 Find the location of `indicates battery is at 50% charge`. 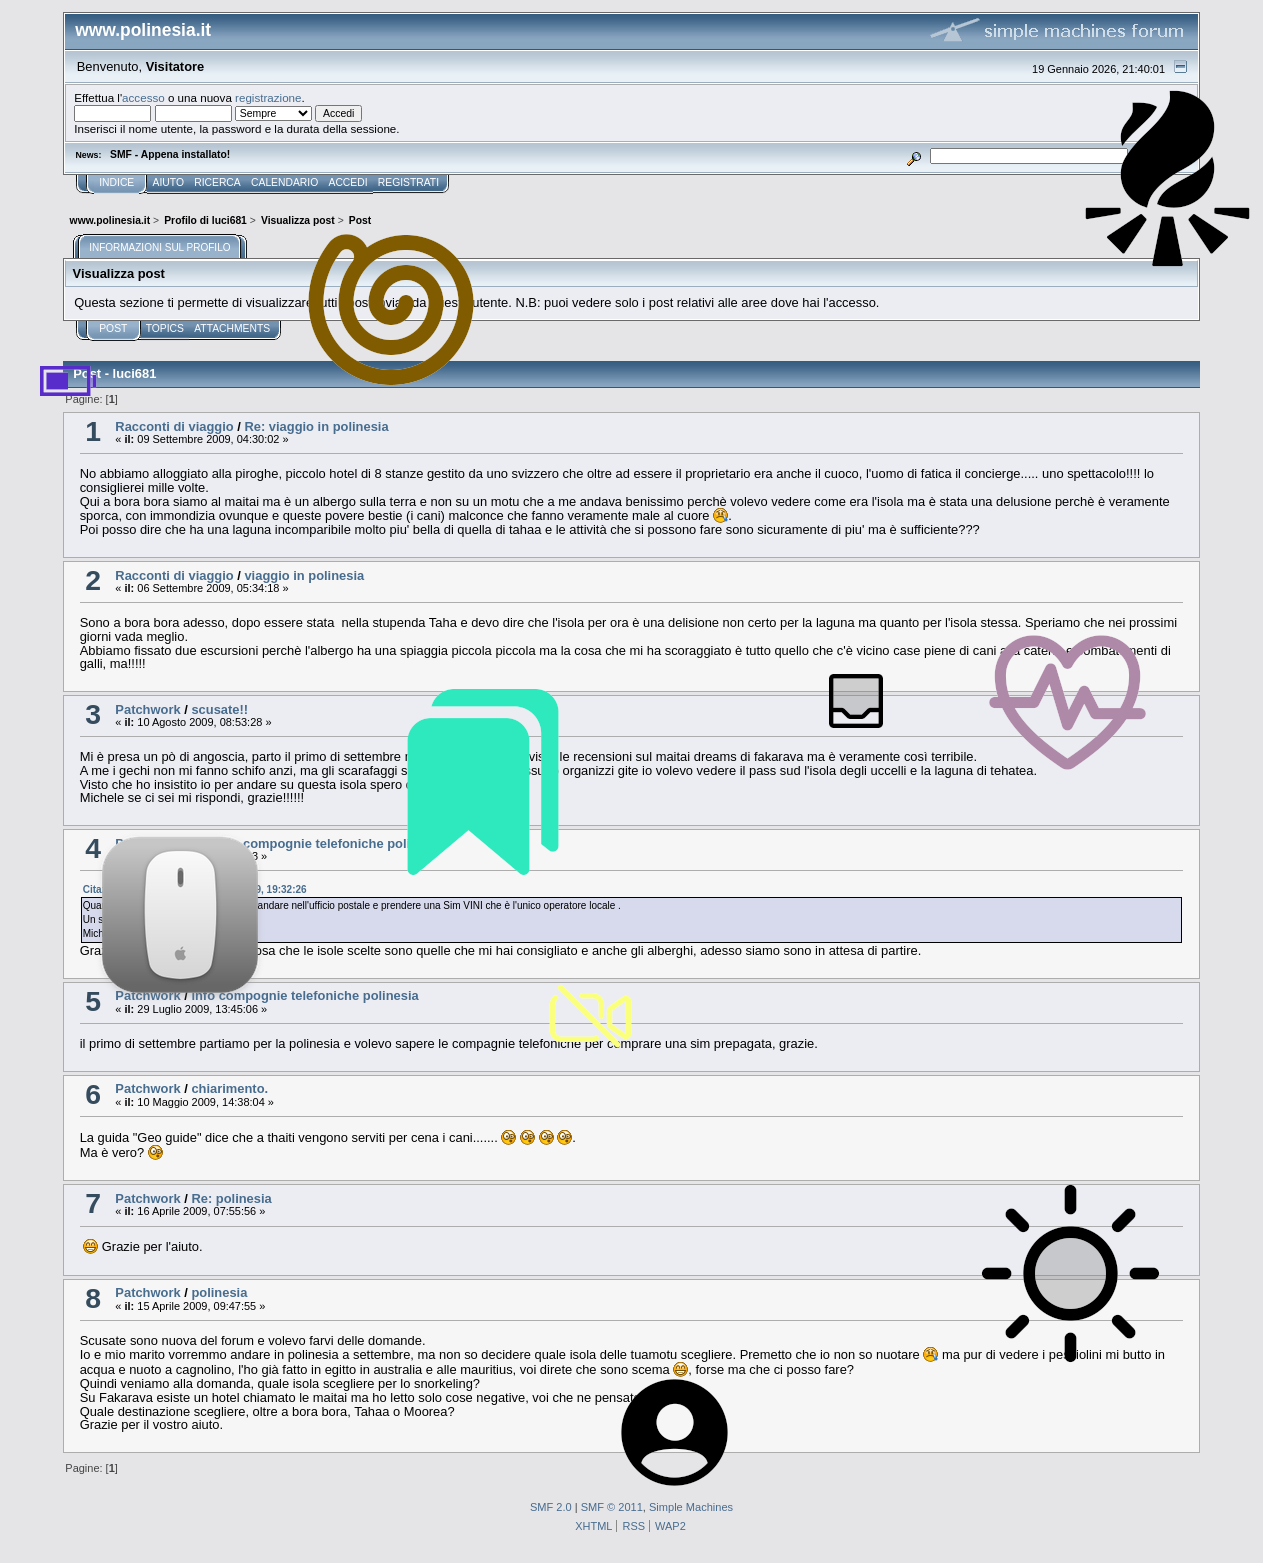

indicates battery is at 50% charge is located at coordinates (68, 381).